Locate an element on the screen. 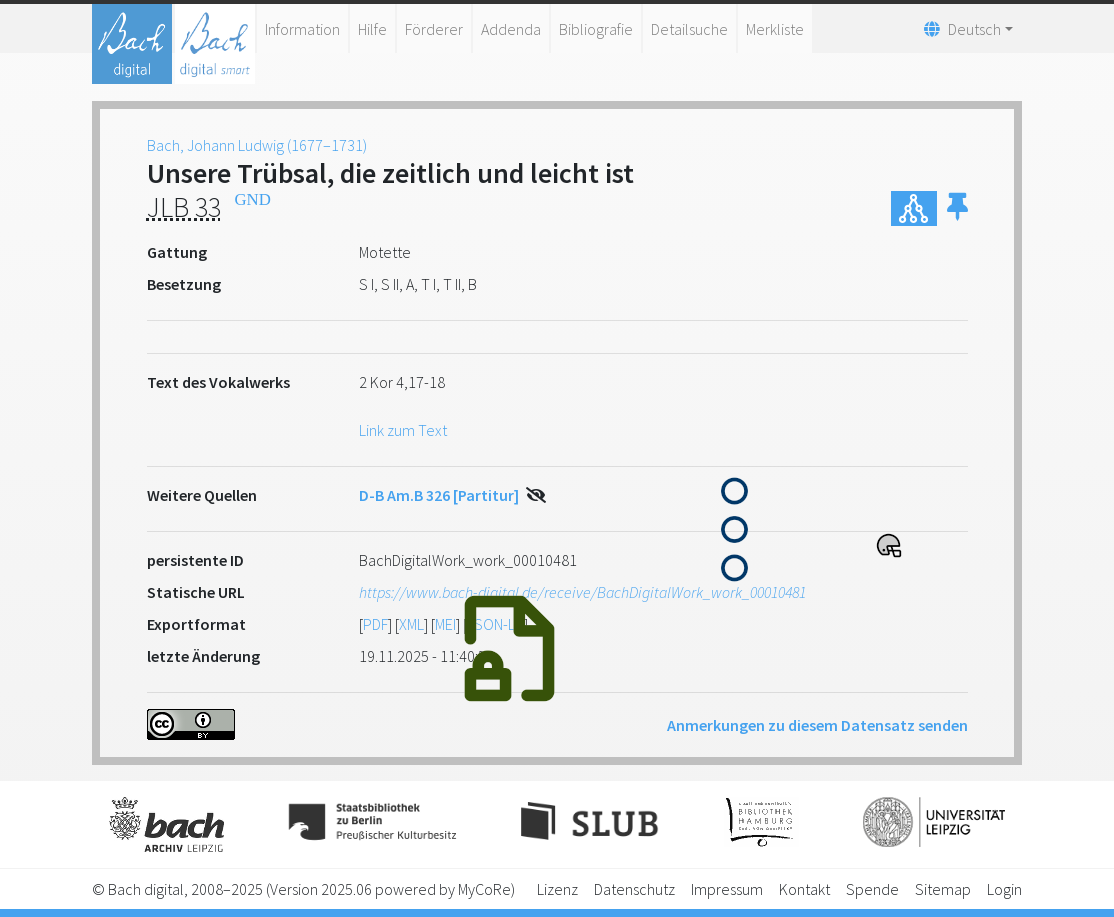  a locked or protected file is located at coordinates (509, 648).